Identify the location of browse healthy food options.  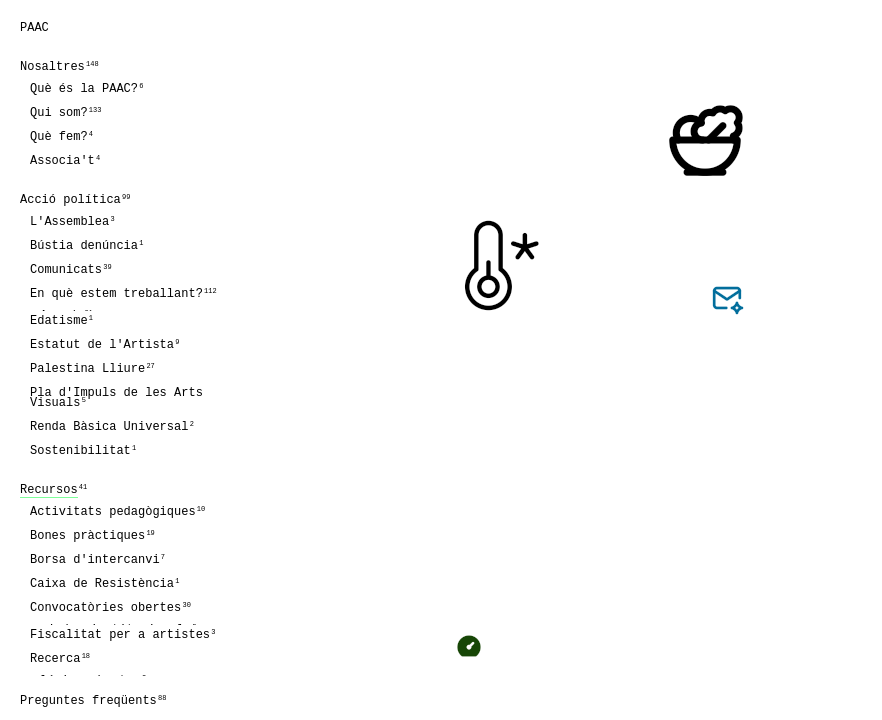
(705, 140).